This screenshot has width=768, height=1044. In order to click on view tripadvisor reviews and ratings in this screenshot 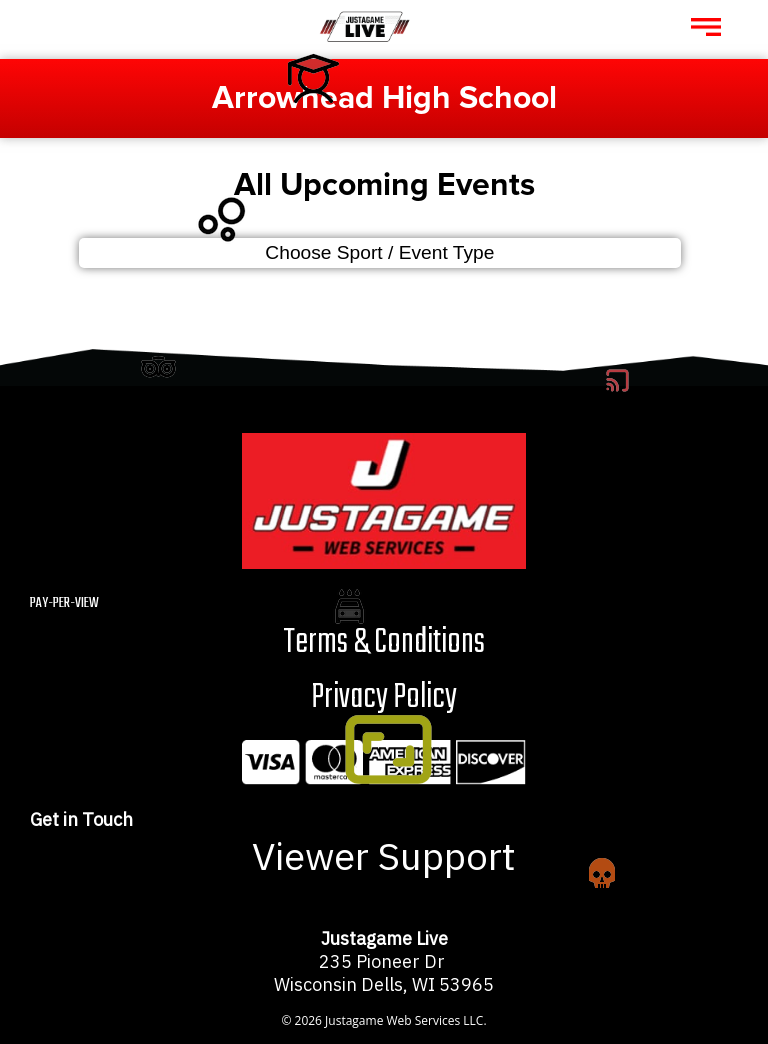, I will do `click(158, 366)`.